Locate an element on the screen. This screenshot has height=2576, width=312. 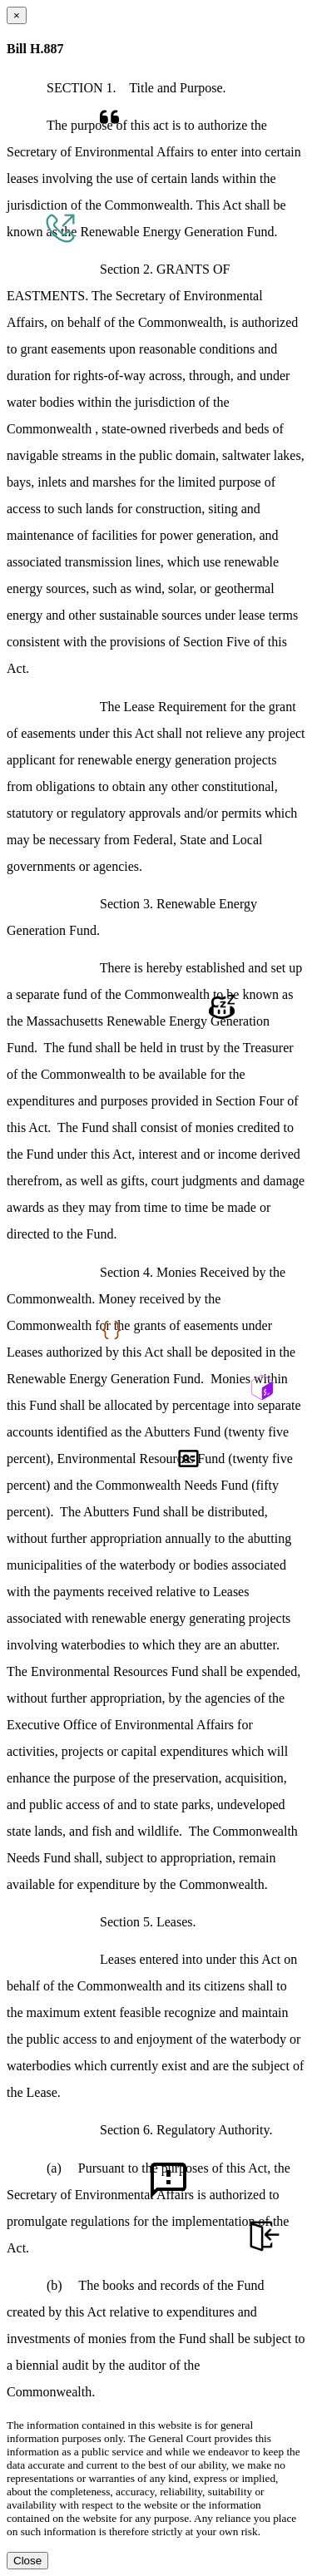
sign in to your account is located at coordinates (263, 2234).